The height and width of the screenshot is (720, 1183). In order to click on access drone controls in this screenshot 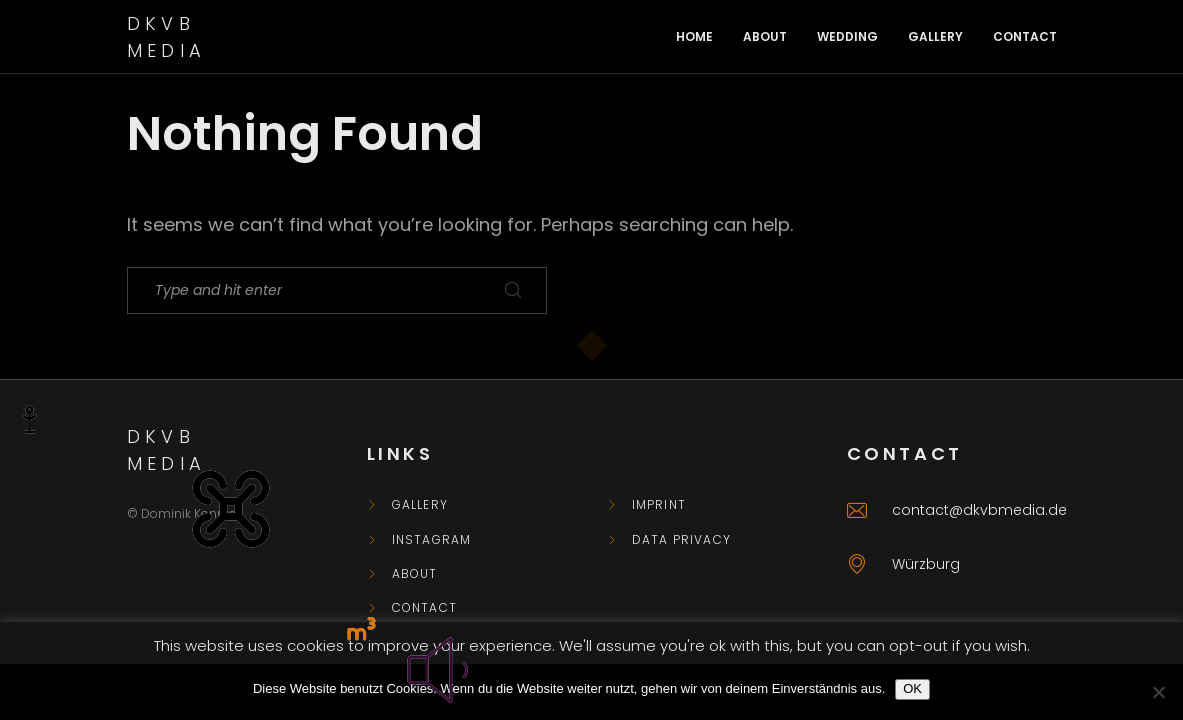, I will do `click(231, 509)`.